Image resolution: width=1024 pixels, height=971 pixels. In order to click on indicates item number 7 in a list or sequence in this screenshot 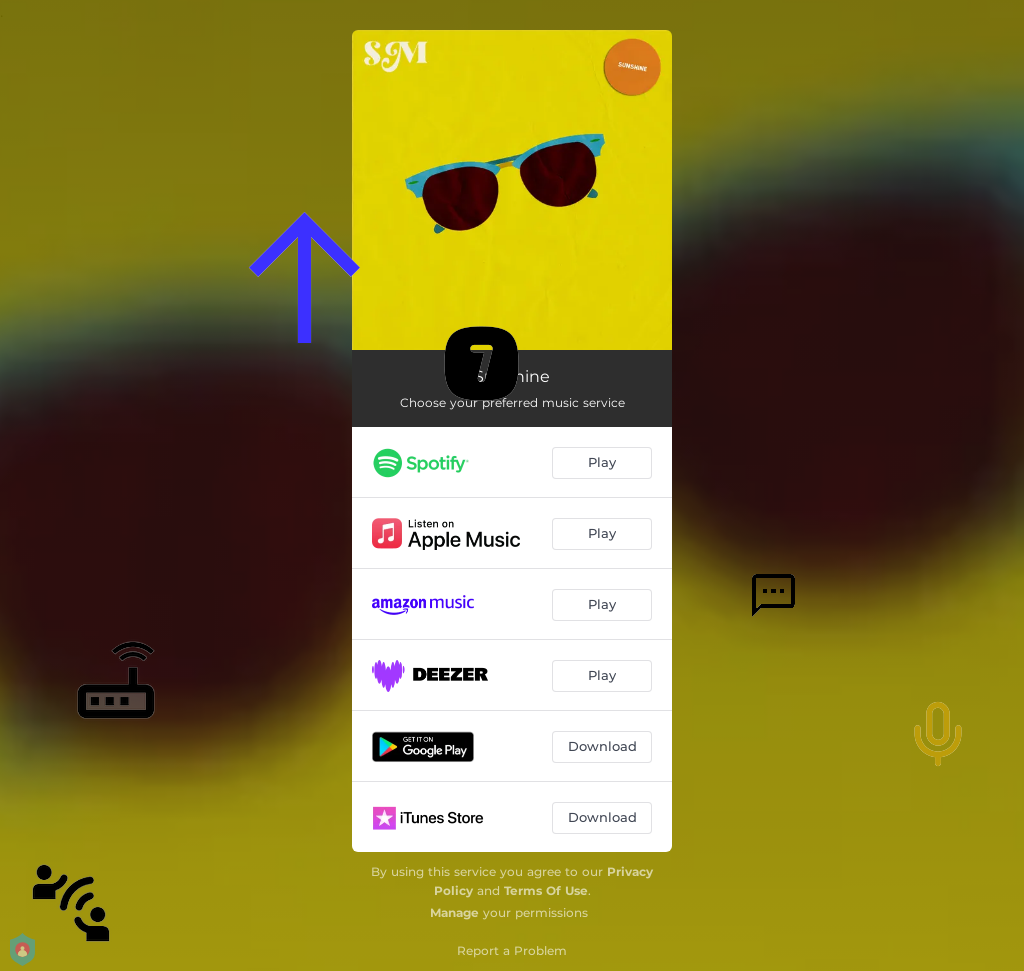, I will do `click(481, 363)`.